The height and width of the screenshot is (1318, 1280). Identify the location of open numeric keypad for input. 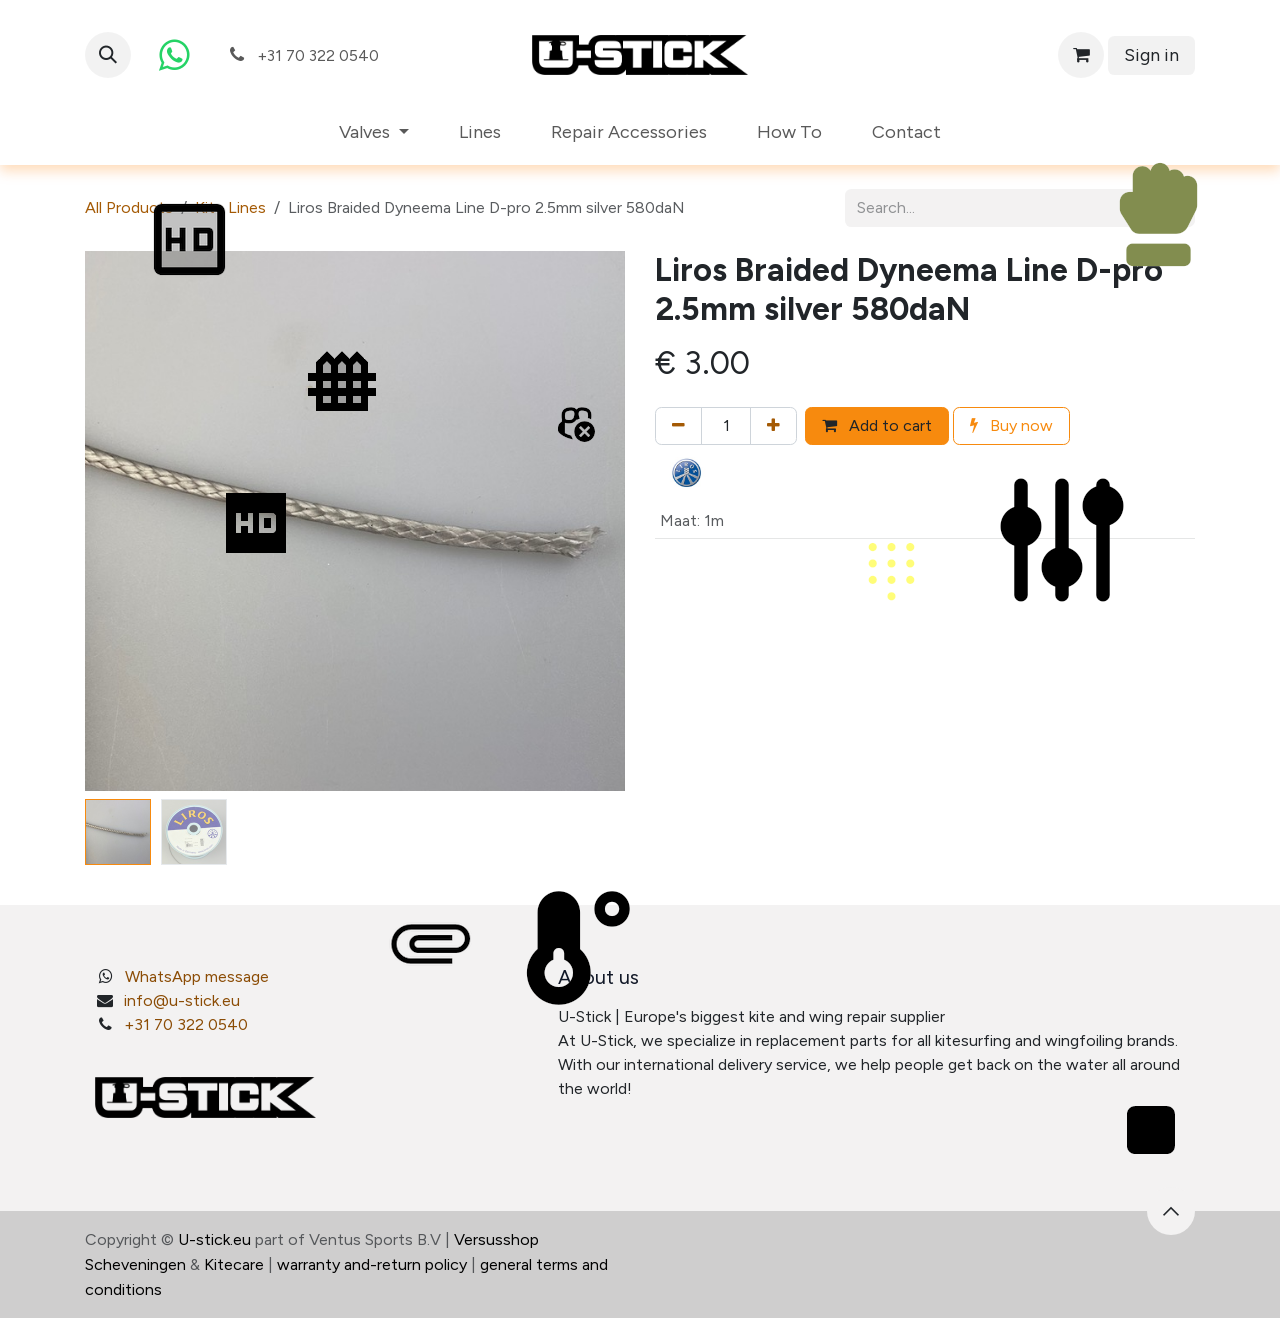
(891, 570).